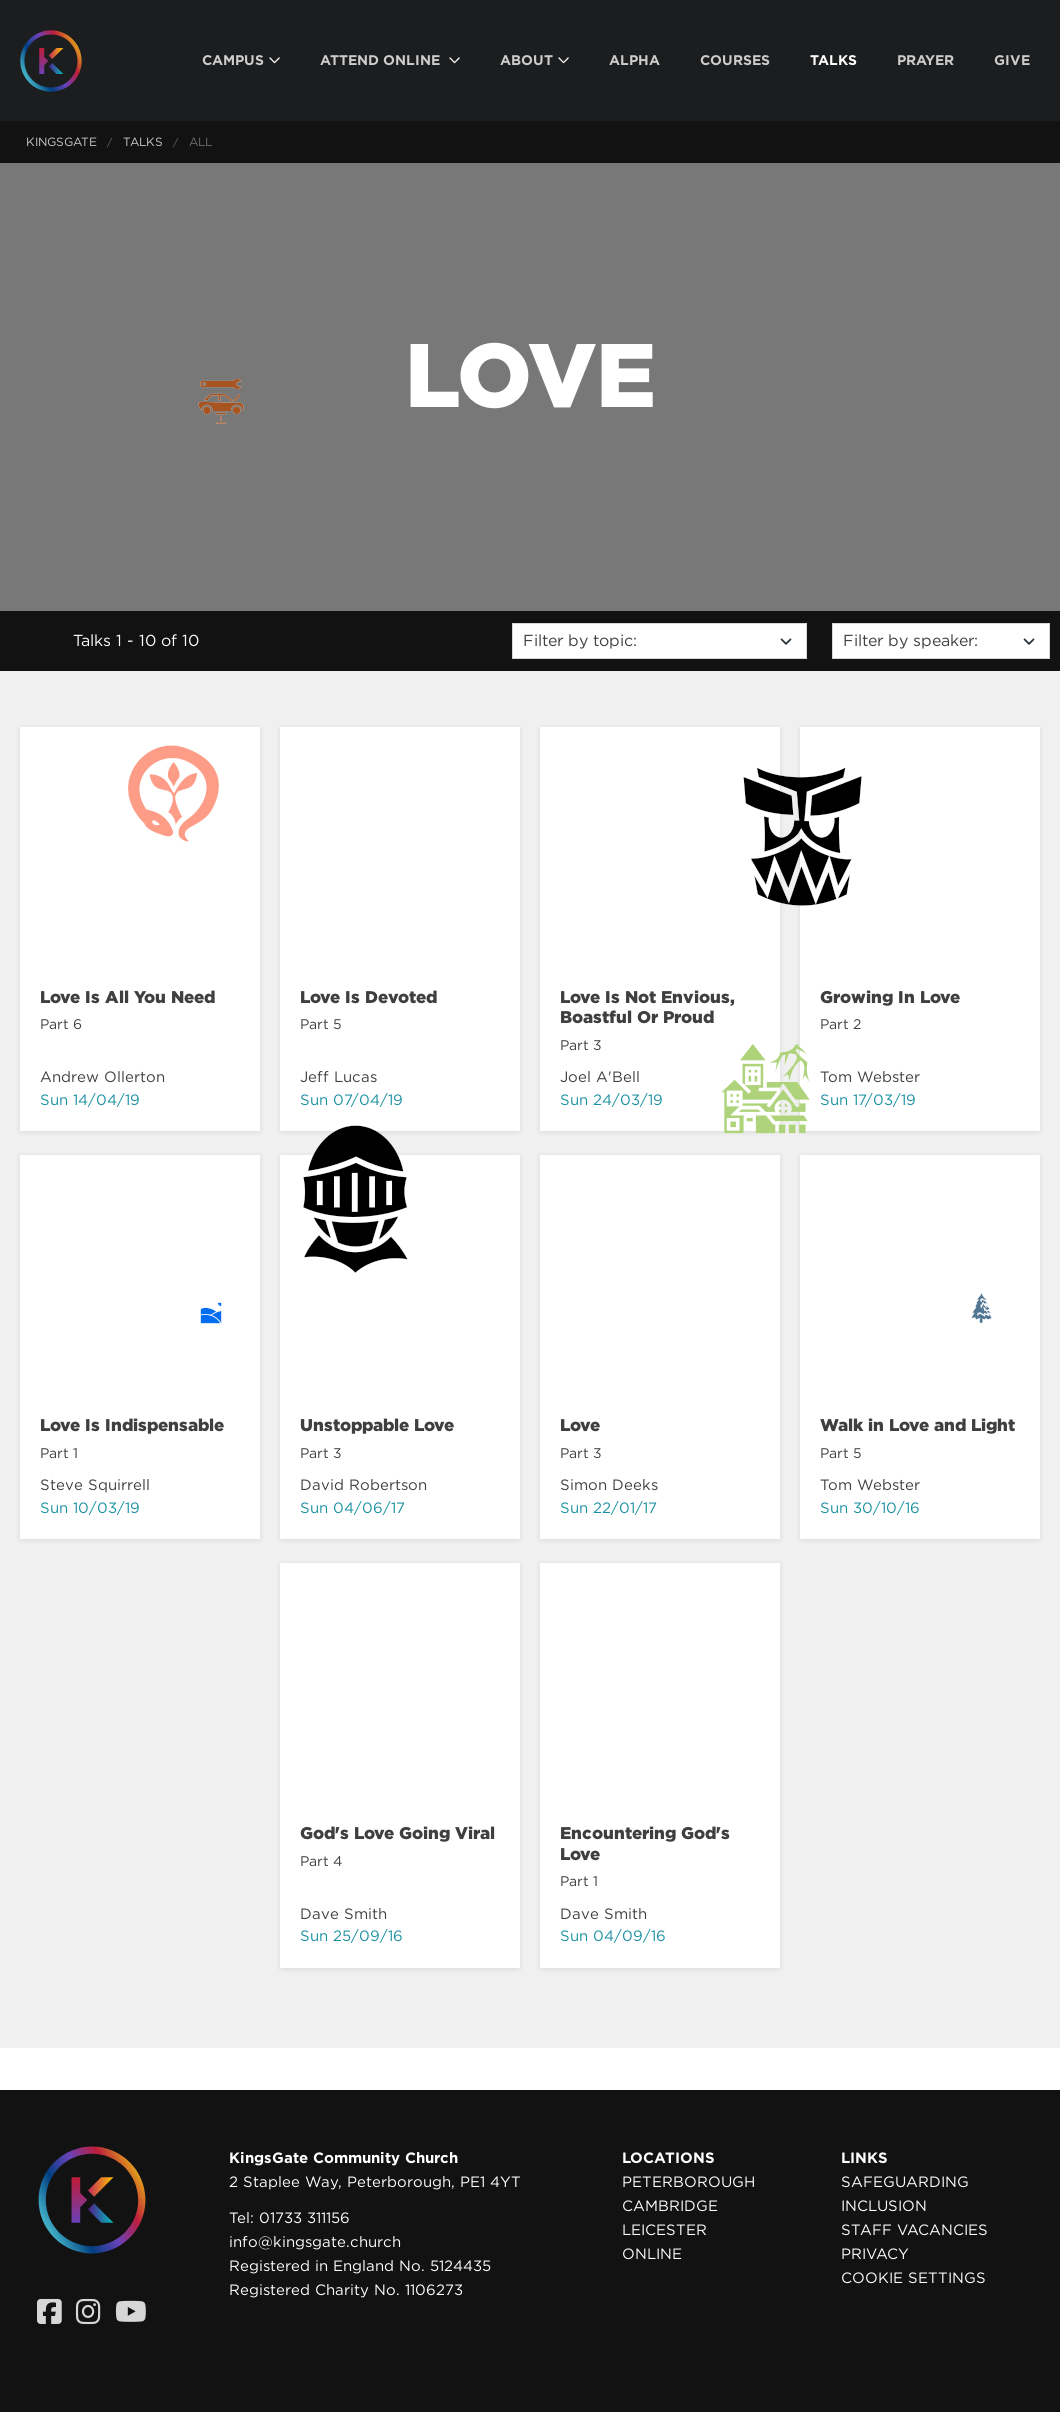  Describe the element at coordinates (173, 793) in the screenshot. I see `browse plants and animals category` at that location.